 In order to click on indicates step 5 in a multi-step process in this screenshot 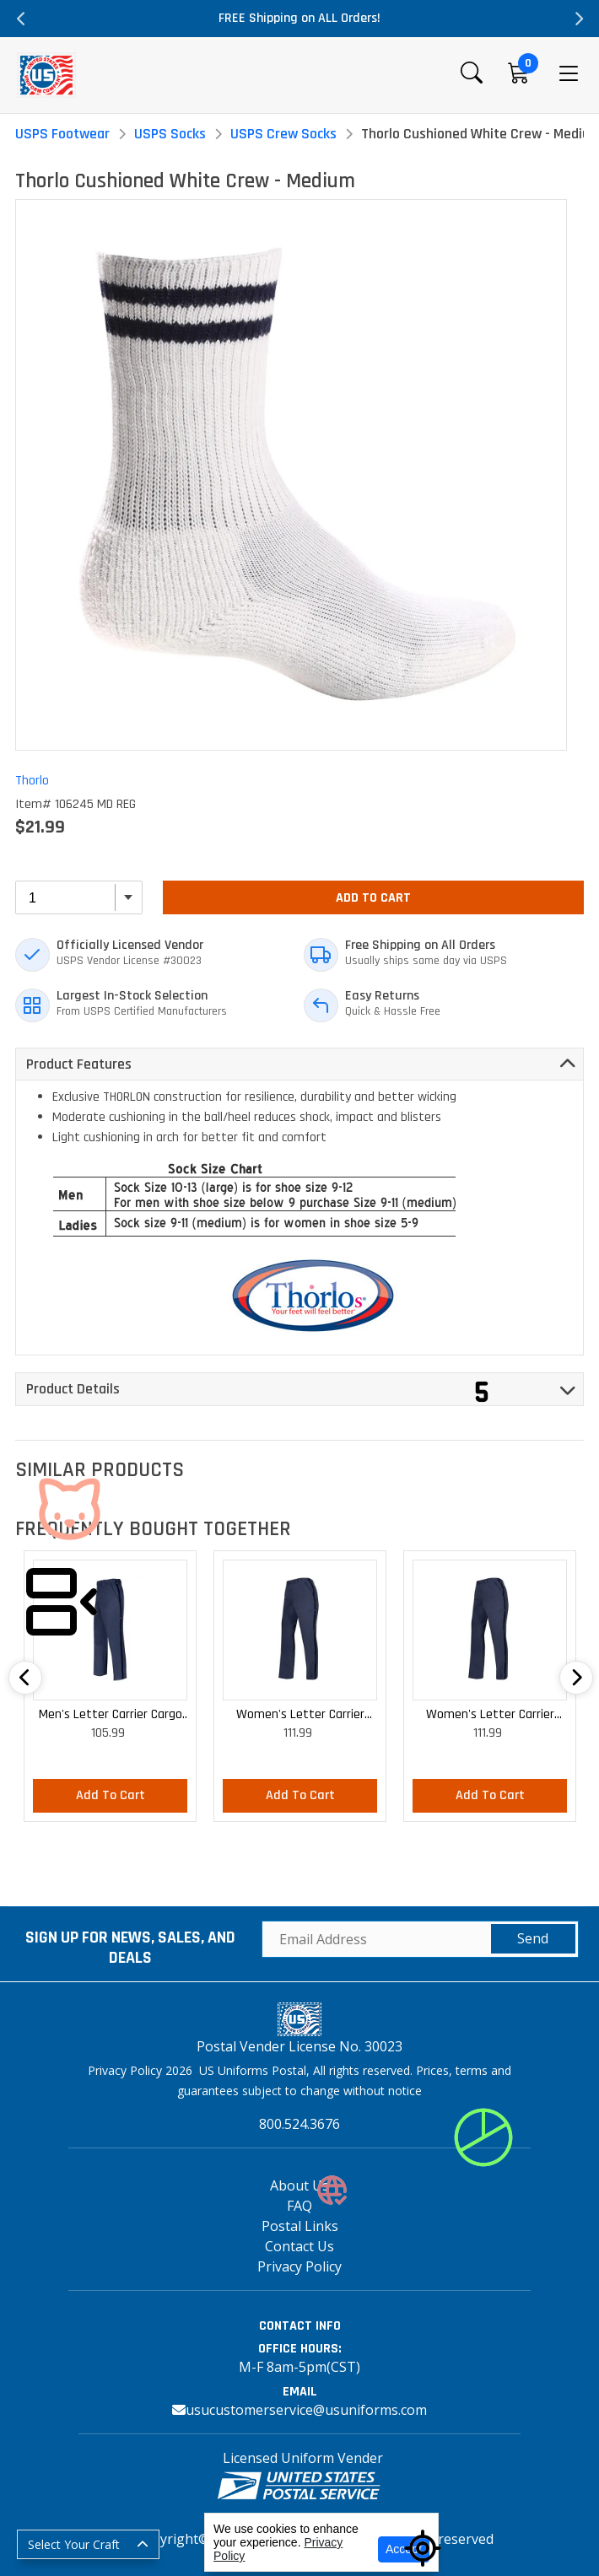, I will do `click(482, 1392)`.